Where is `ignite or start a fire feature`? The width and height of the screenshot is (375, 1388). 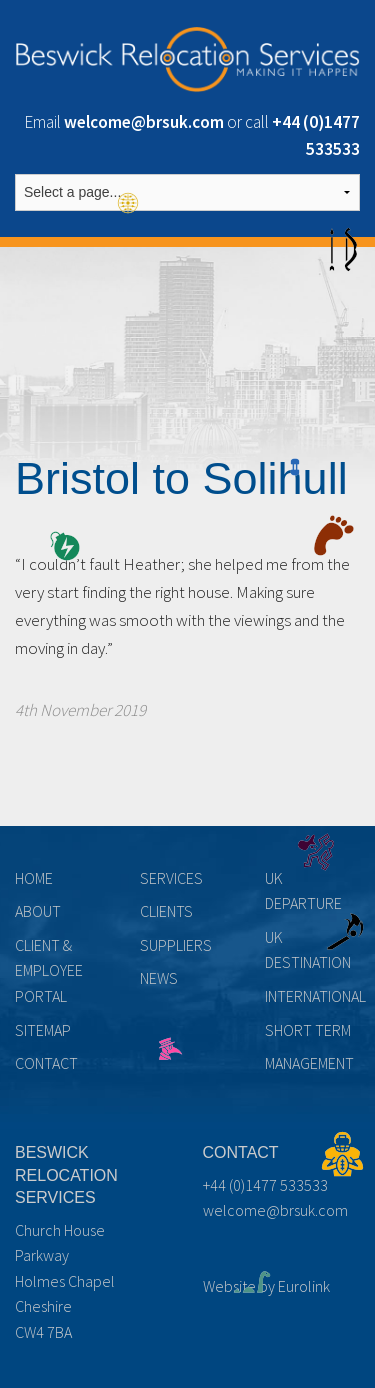
ignite or start a fire feature is located at coordinates (345, 931).